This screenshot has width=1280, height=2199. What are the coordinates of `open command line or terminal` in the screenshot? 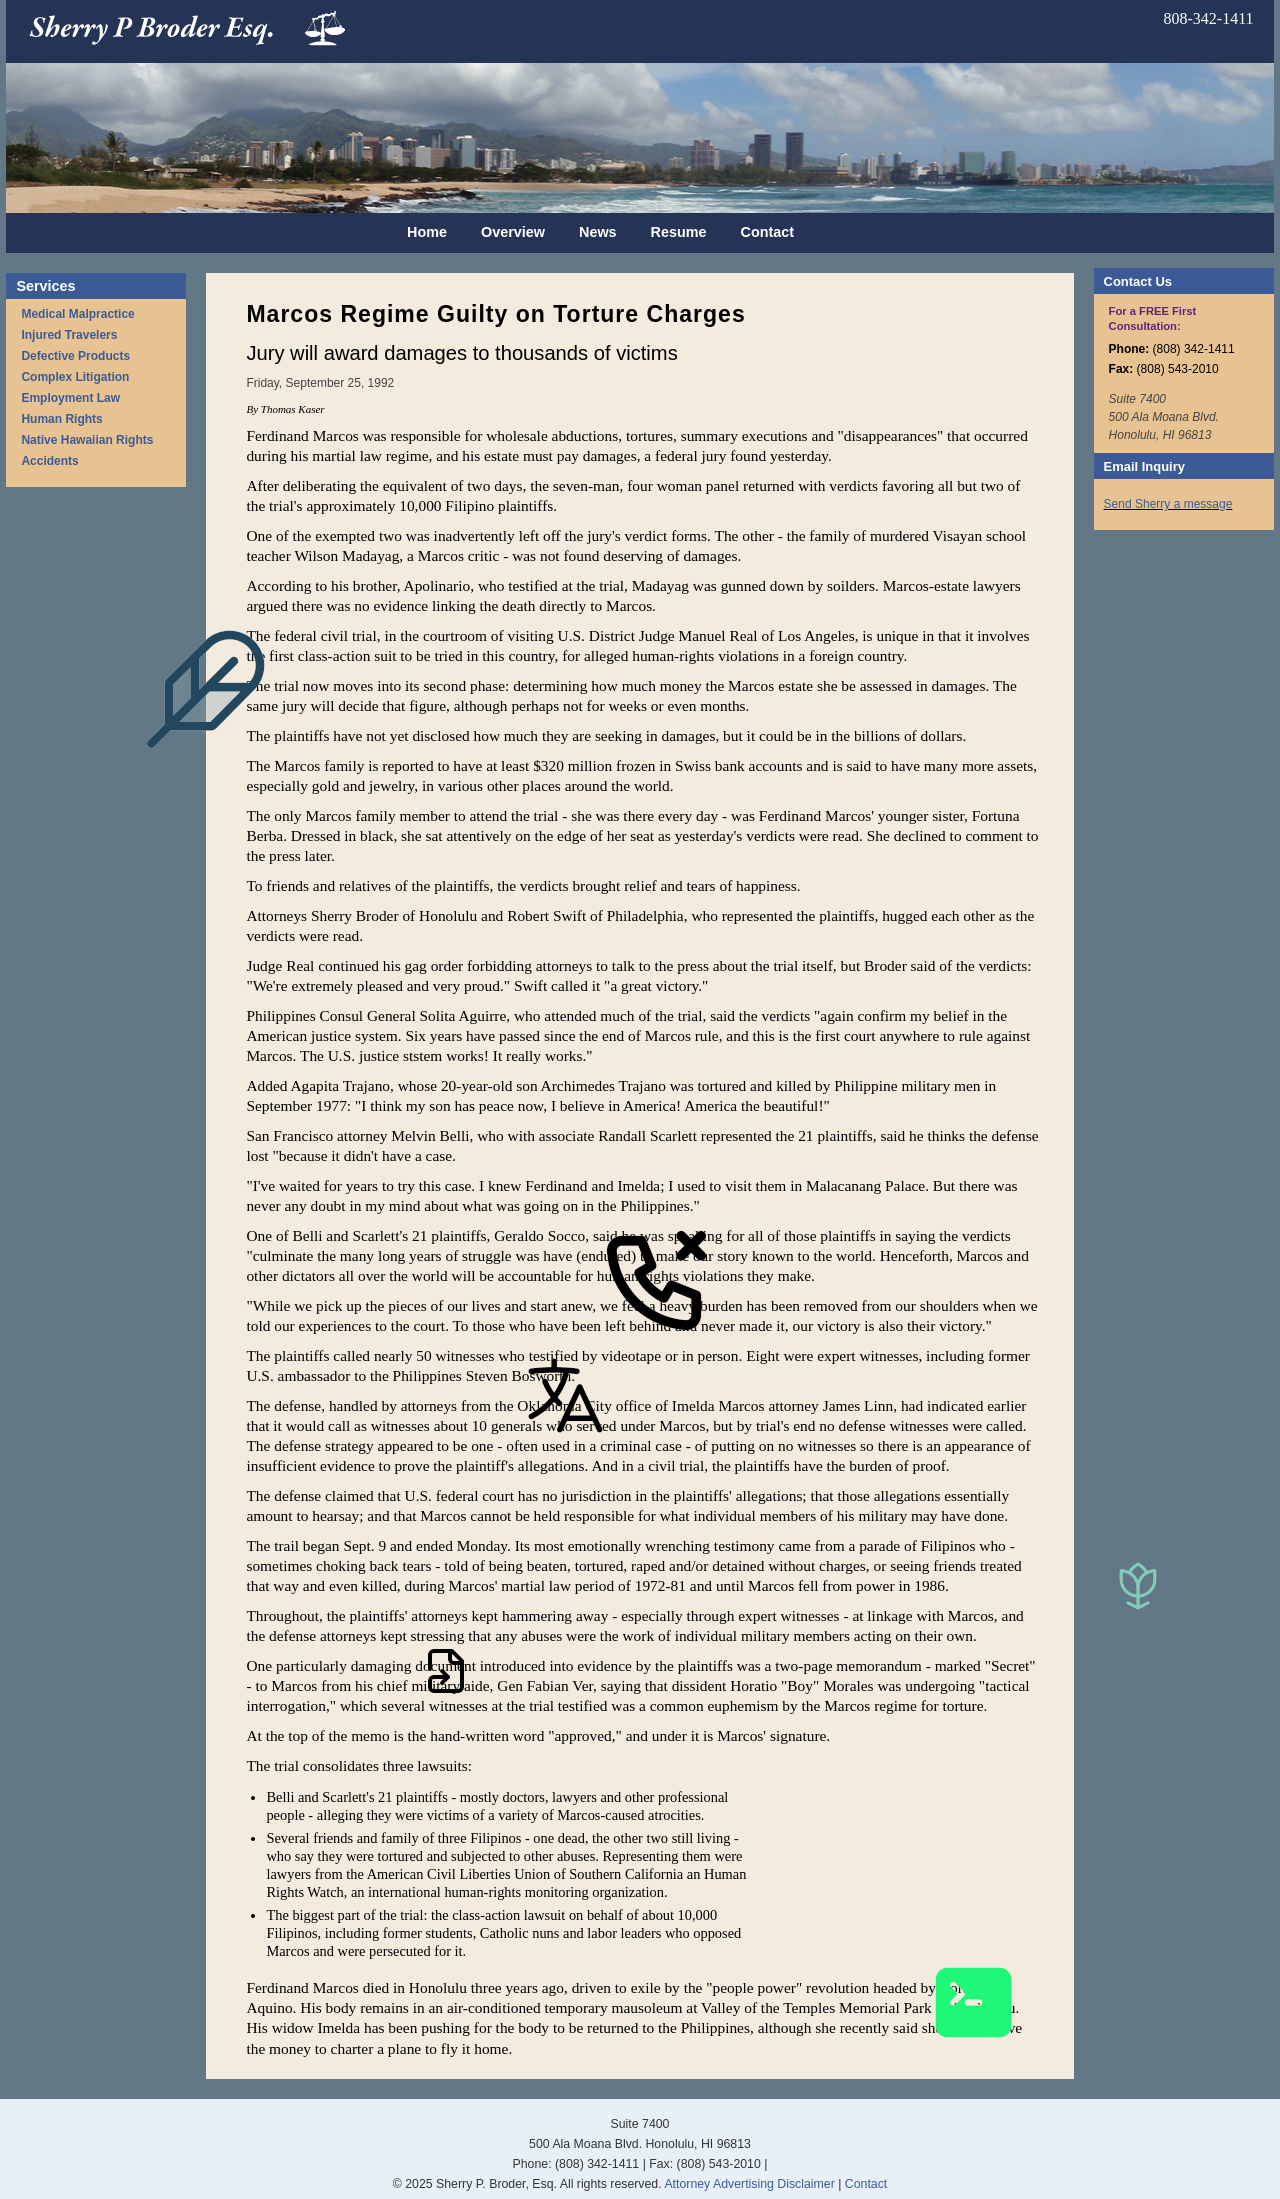 It's located at (973, 2002).